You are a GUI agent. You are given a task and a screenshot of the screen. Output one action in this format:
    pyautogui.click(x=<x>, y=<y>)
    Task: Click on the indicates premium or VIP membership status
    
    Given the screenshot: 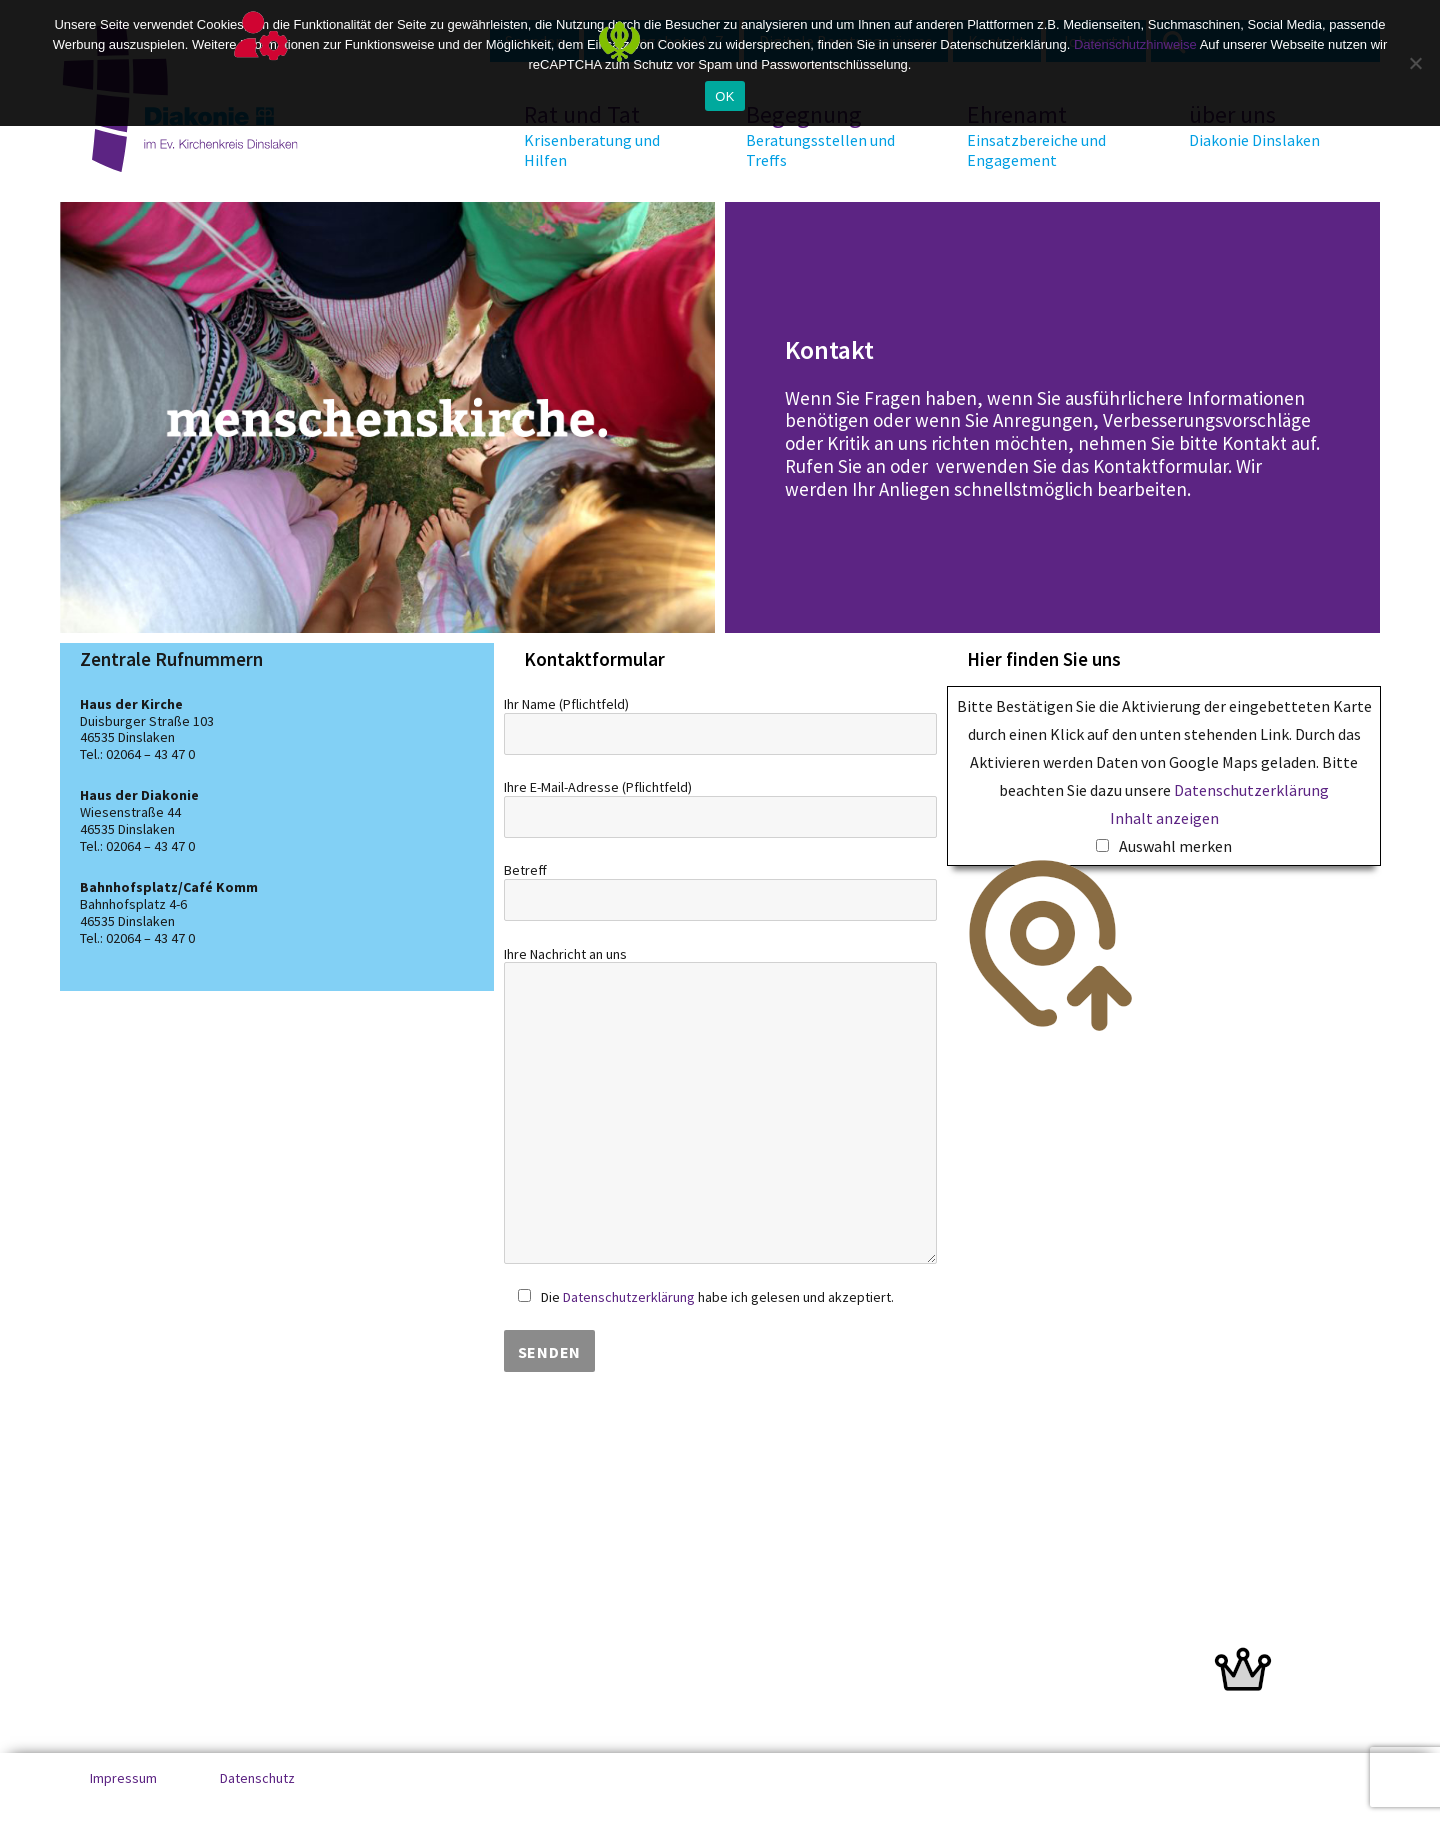 What is the action you would take?
    pyautogui.click(x=1243, y=1672)
    